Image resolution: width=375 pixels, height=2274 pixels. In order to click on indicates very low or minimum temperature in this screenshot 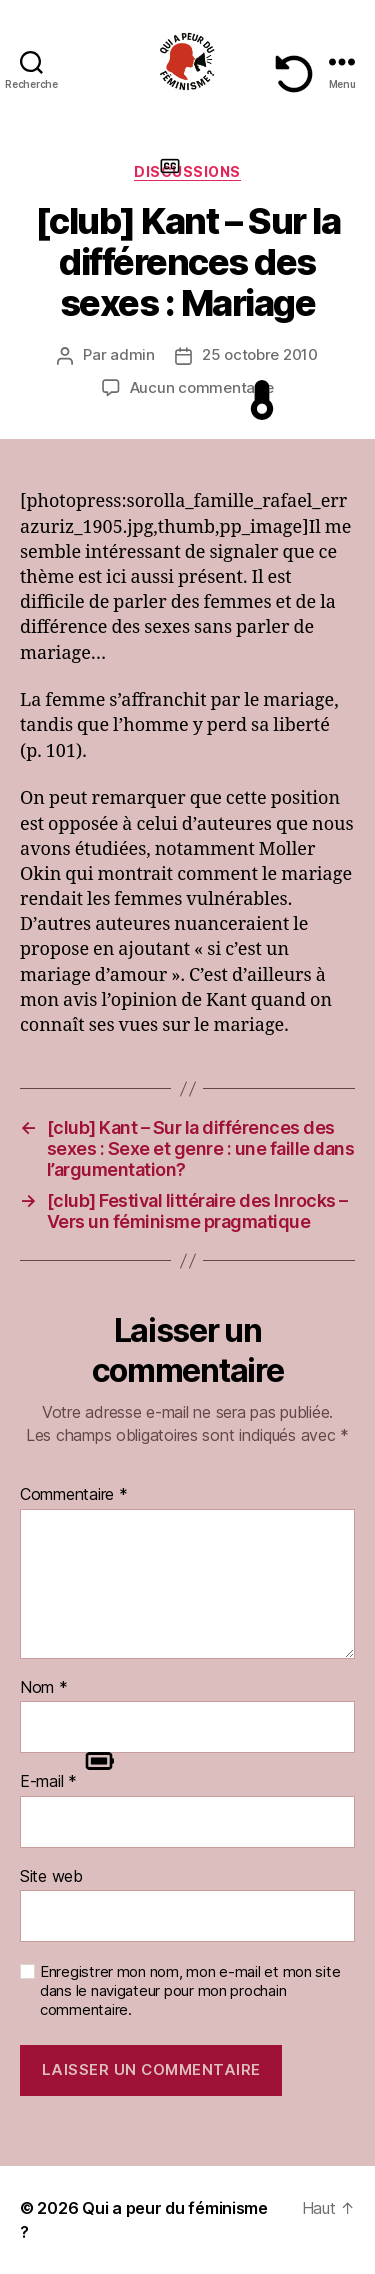, I will do `click(262, 400)`.